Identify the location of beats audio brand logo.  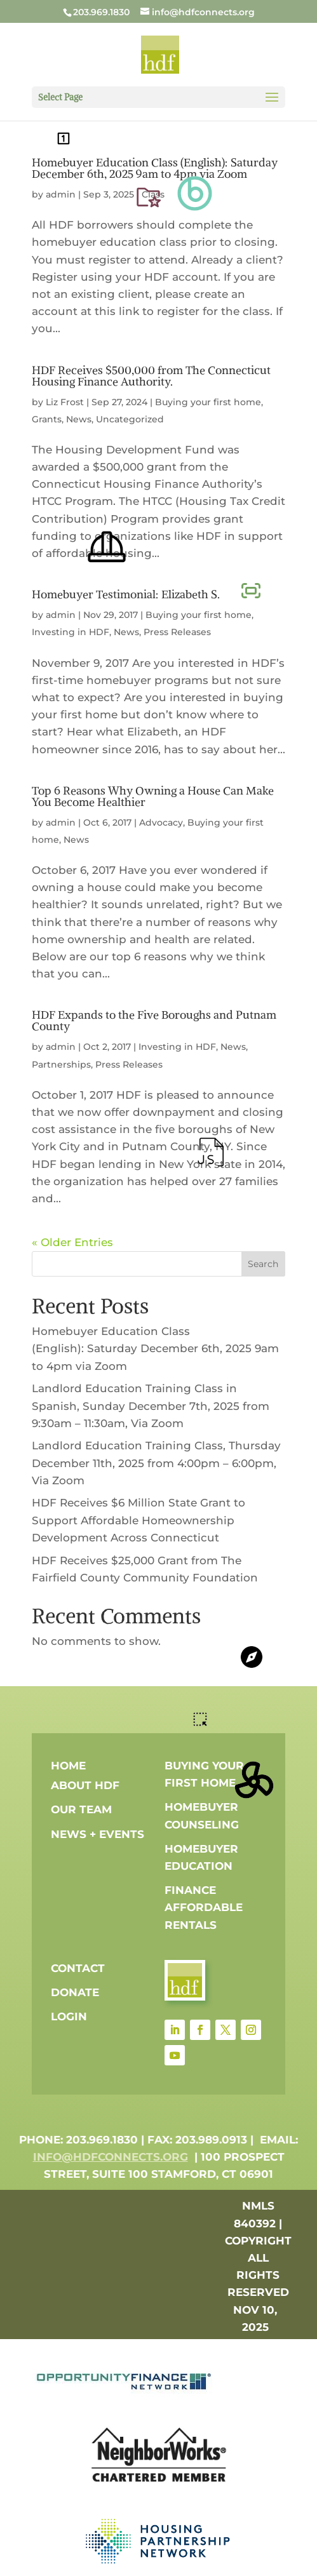
(194, 193).